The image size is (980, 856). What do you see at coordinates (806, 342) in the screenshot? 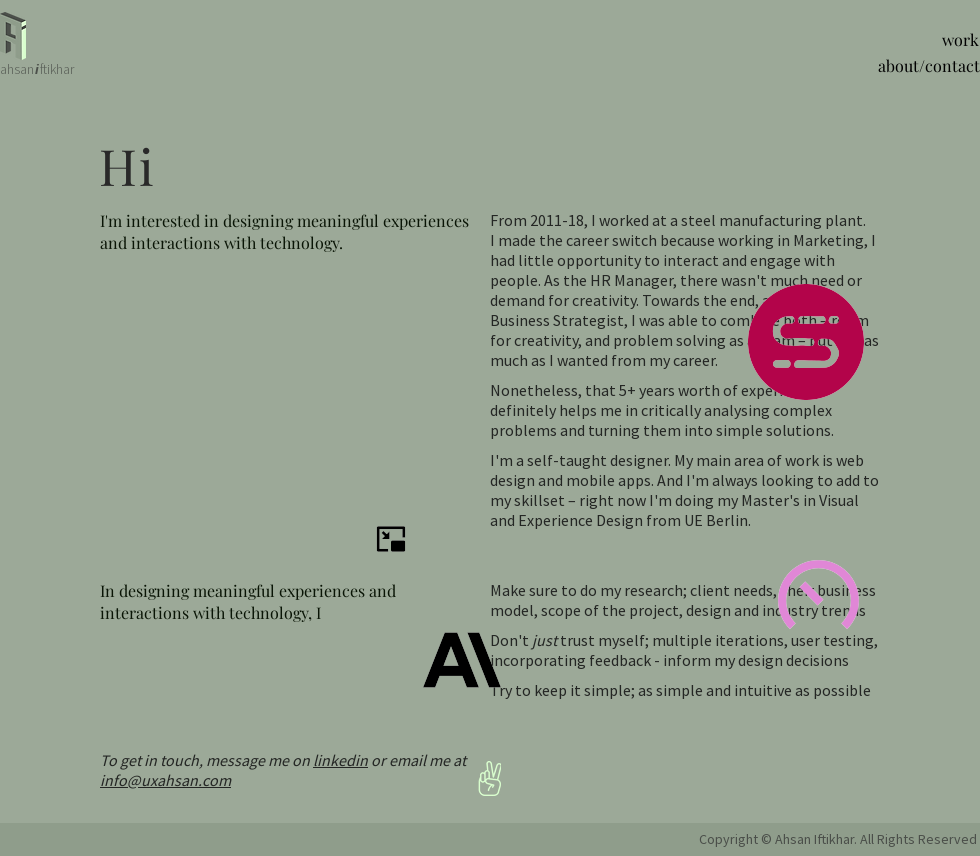
I see `sanic web framework logo` at bounding box center [806, 342].